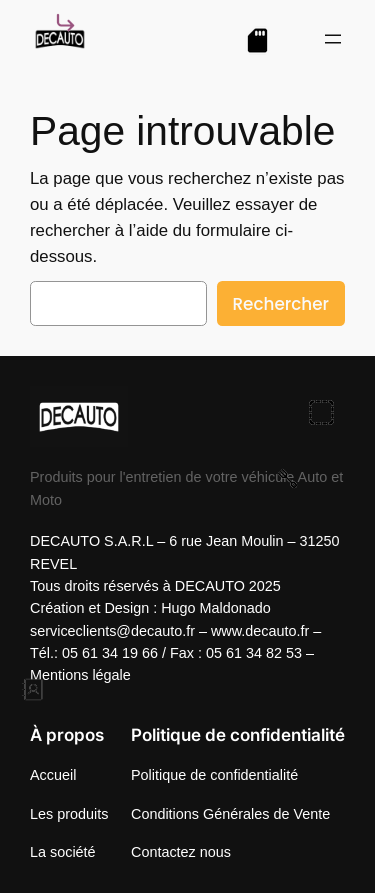 The image size is (375, 893). Describe the element at coordinates (287, 478) in the screenshot. I see `access grilling or barbecue tools` at that location.